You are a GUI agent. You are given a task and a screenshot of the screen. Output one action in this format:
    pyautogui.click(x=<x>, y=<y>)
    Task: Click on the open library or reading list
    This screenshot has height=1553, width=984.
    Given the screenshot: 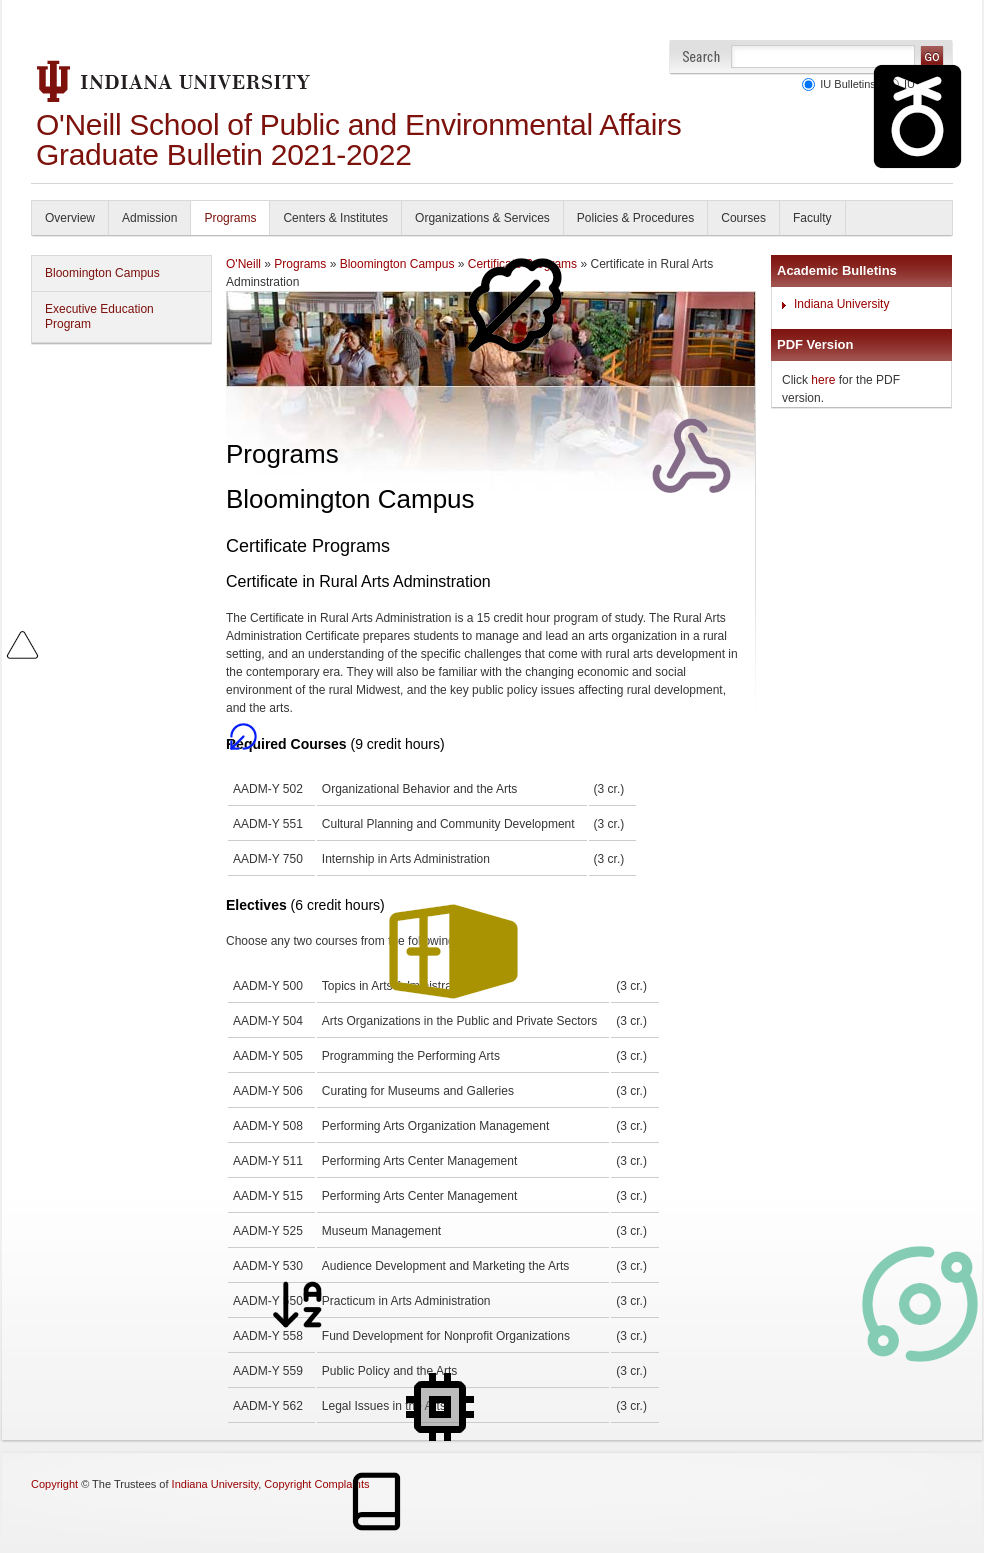 What is the action you would take?
    pyautogui.click(x=376, y=1501)
    